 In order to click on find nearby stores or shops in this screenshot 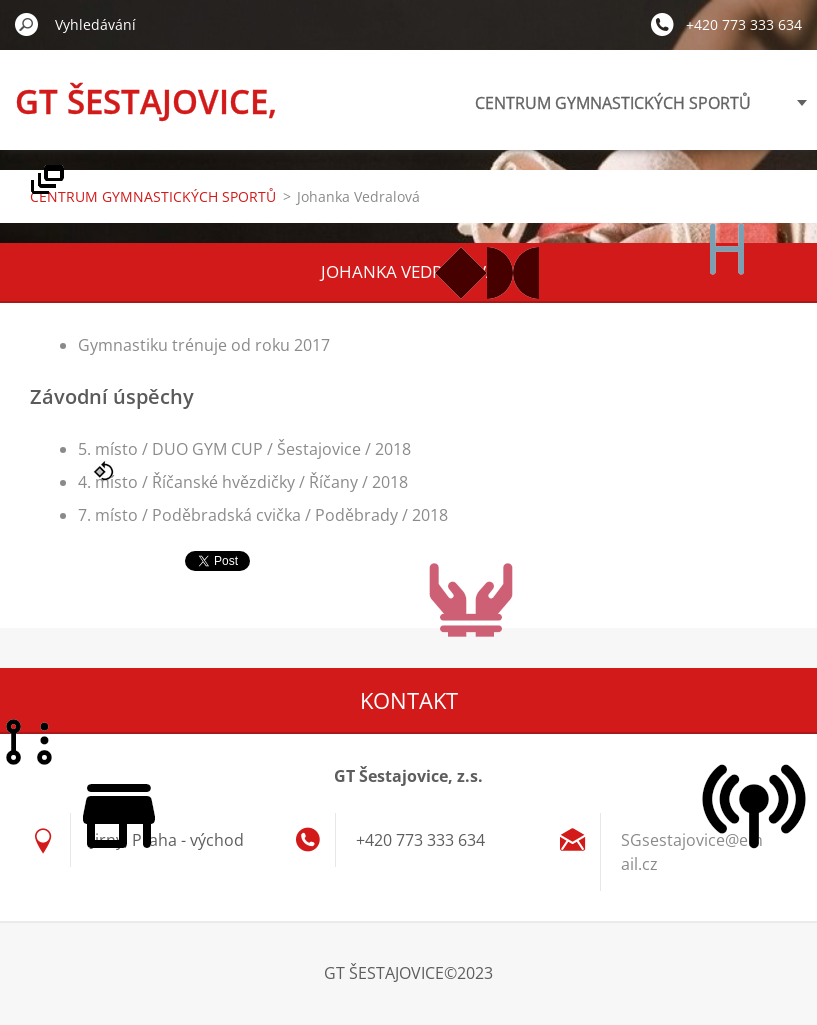, I will do `click(119, 816)`.